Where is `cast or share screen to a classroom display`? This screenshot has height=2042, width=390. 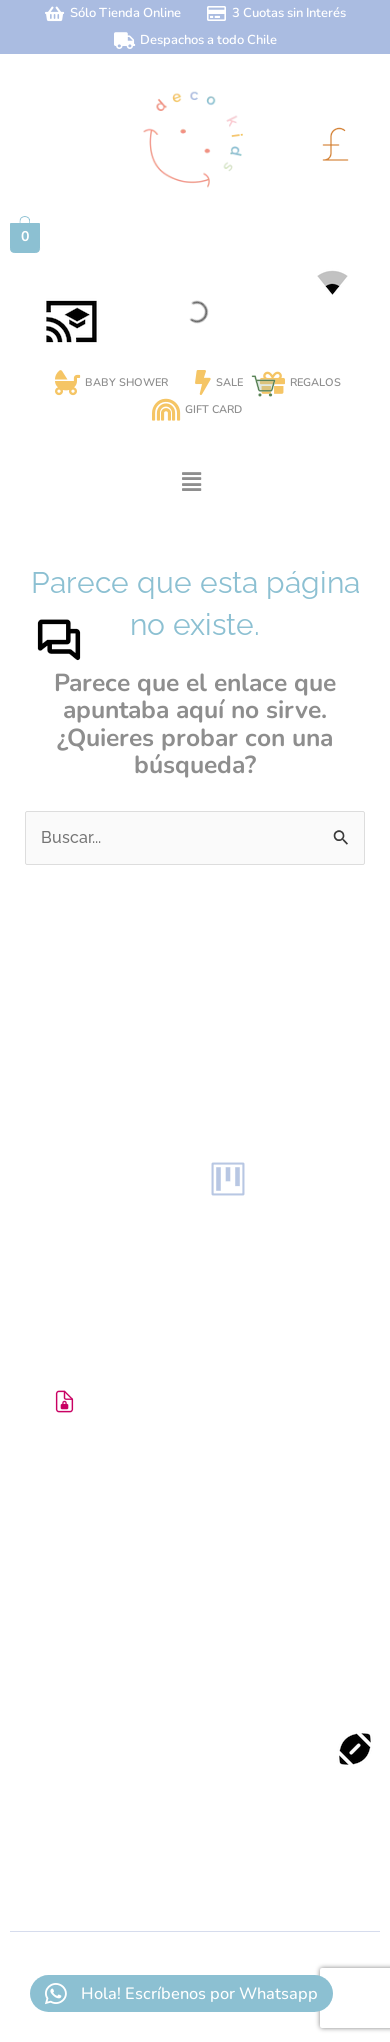
cast or share screen to a classroom display is located at coordinates (71, 321).